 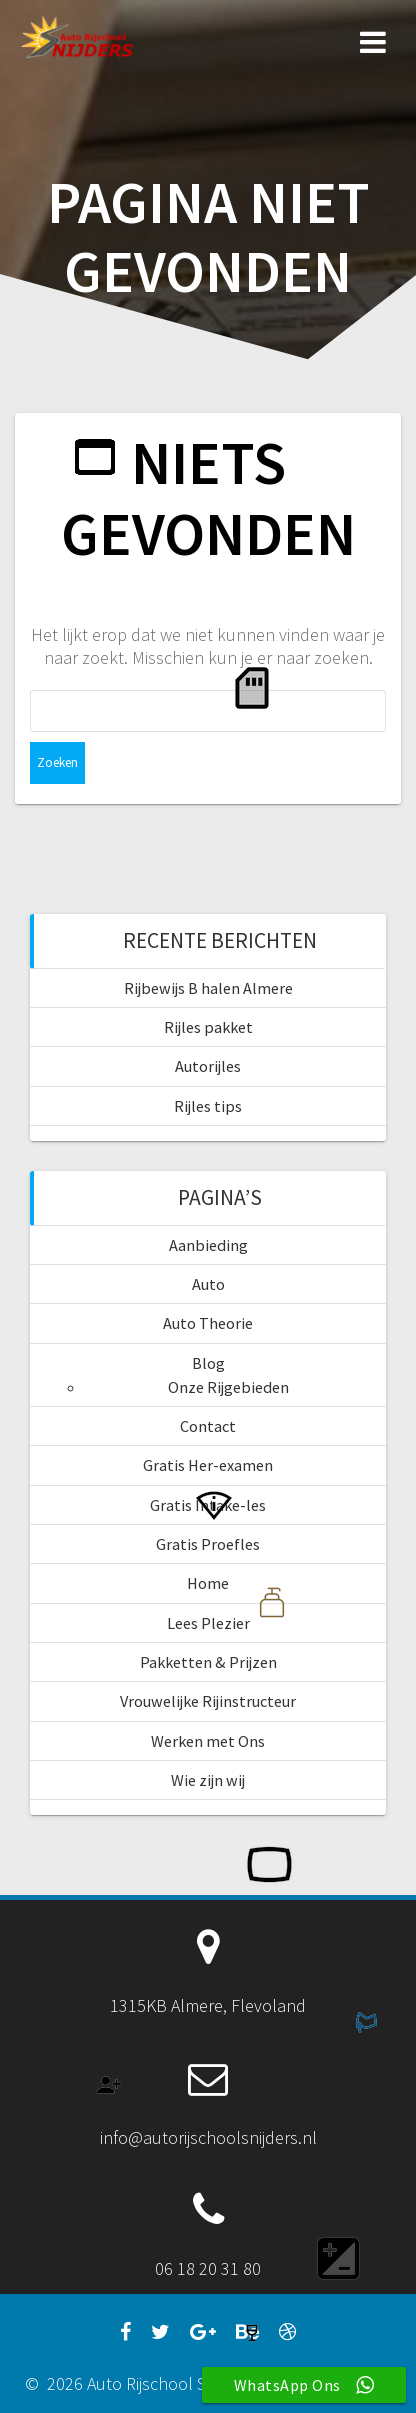 What do you see at coordinates (252, 688) in the screenshot?
I see `access SD card storage` at bounding box center [252, 688].